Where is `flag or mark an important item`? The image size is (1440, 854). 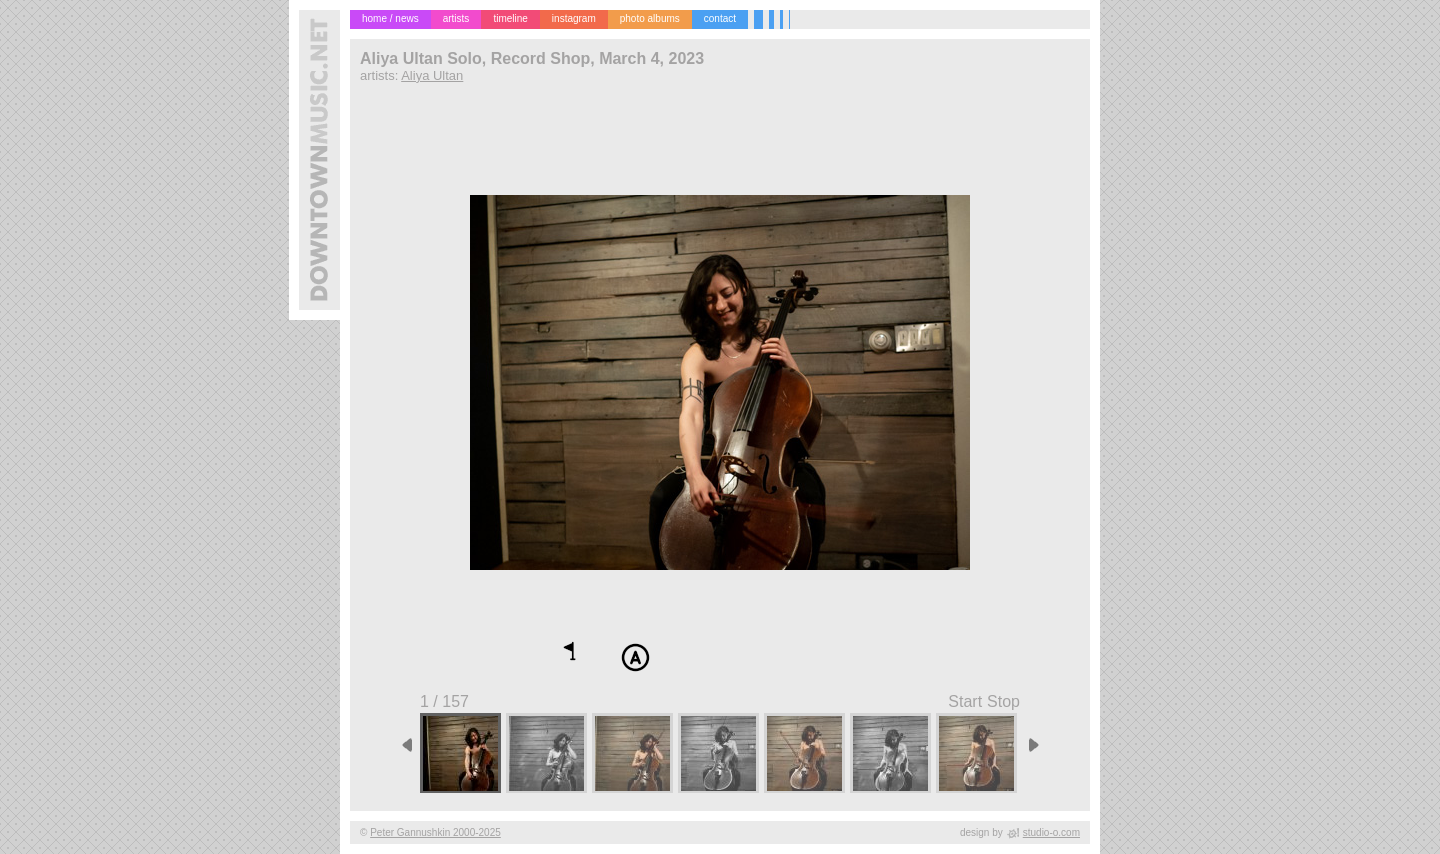
flag or mark an important item is located at coordinates (571, 651).